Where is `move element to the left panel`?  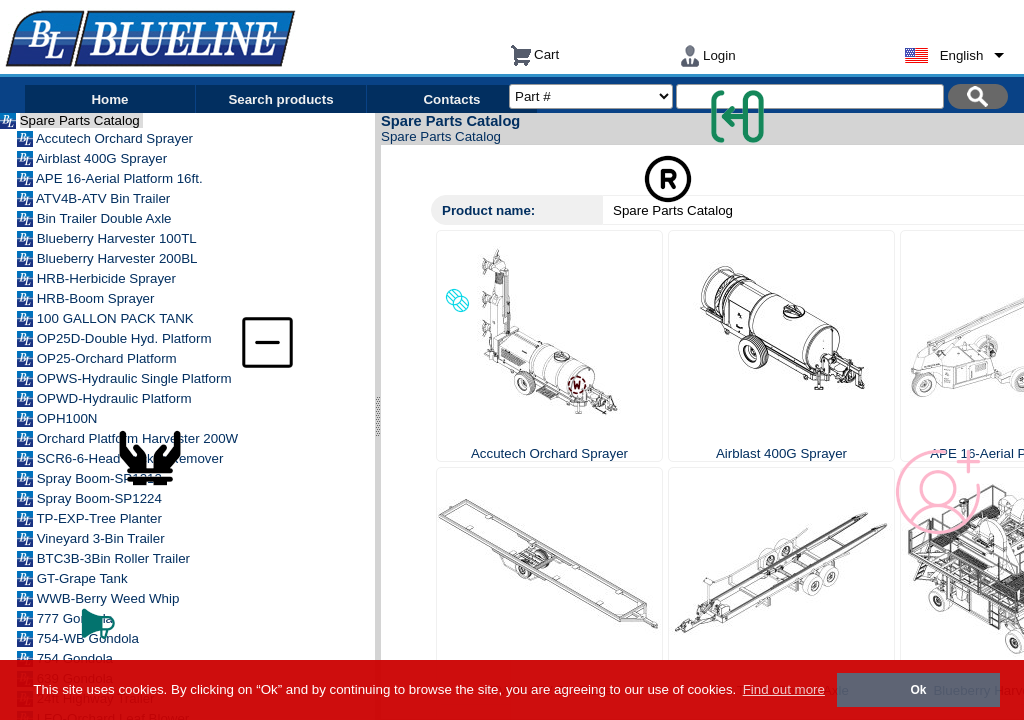
move element to the left panel is located at coordinates (737, 116).